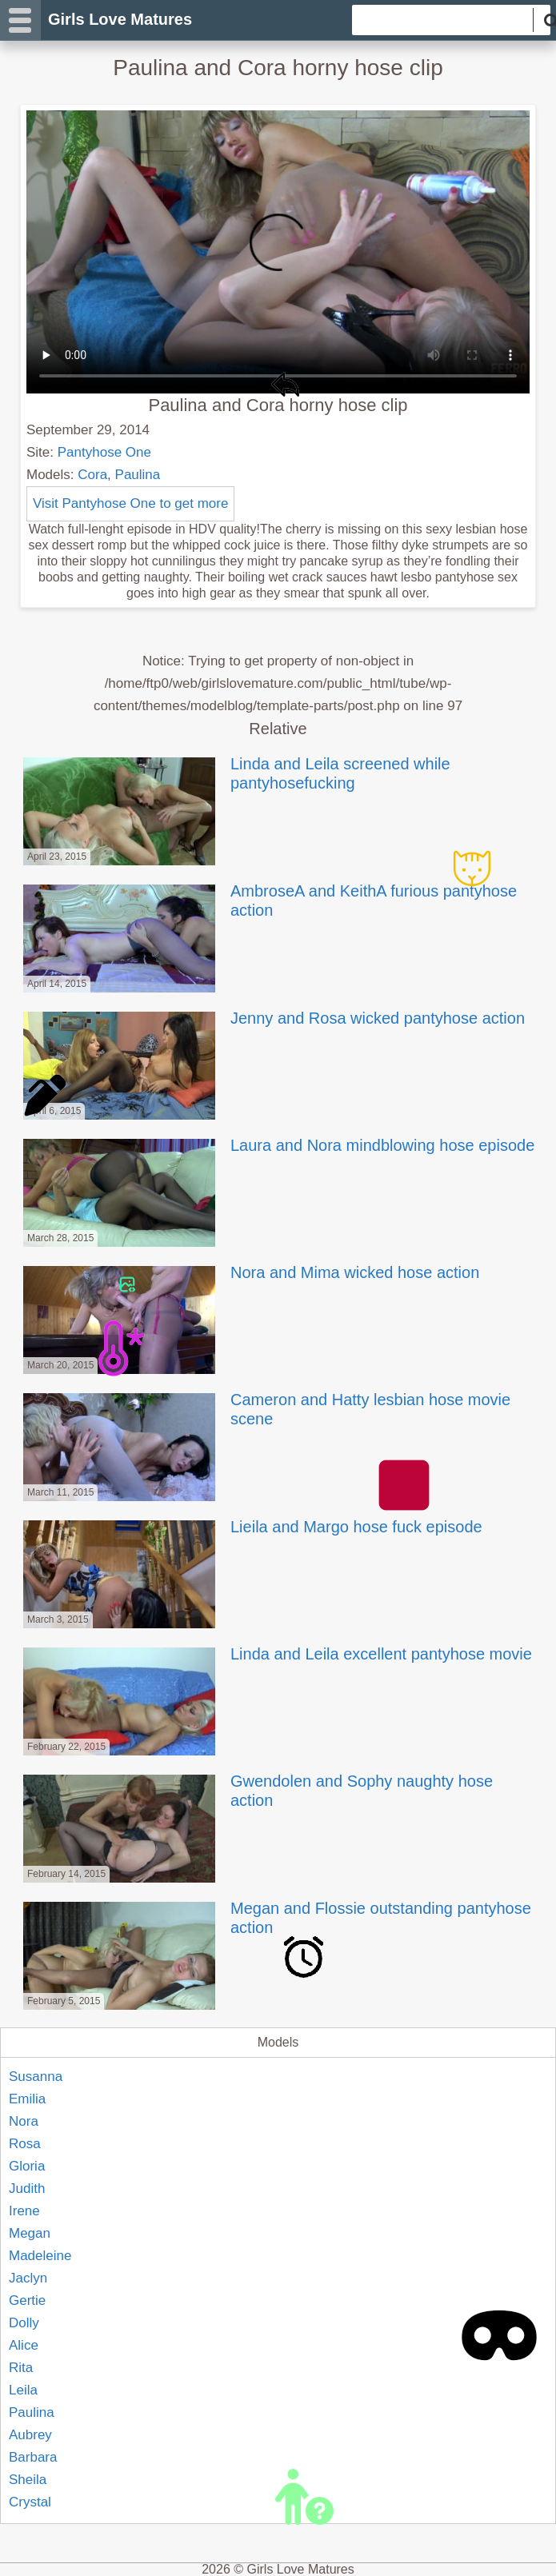 The width and height of the screenshot is (556, 2576). Describe the element at coordinates (115, 1348) in the screenshot. I see `indicates low temperature or cold conditions` at that location.